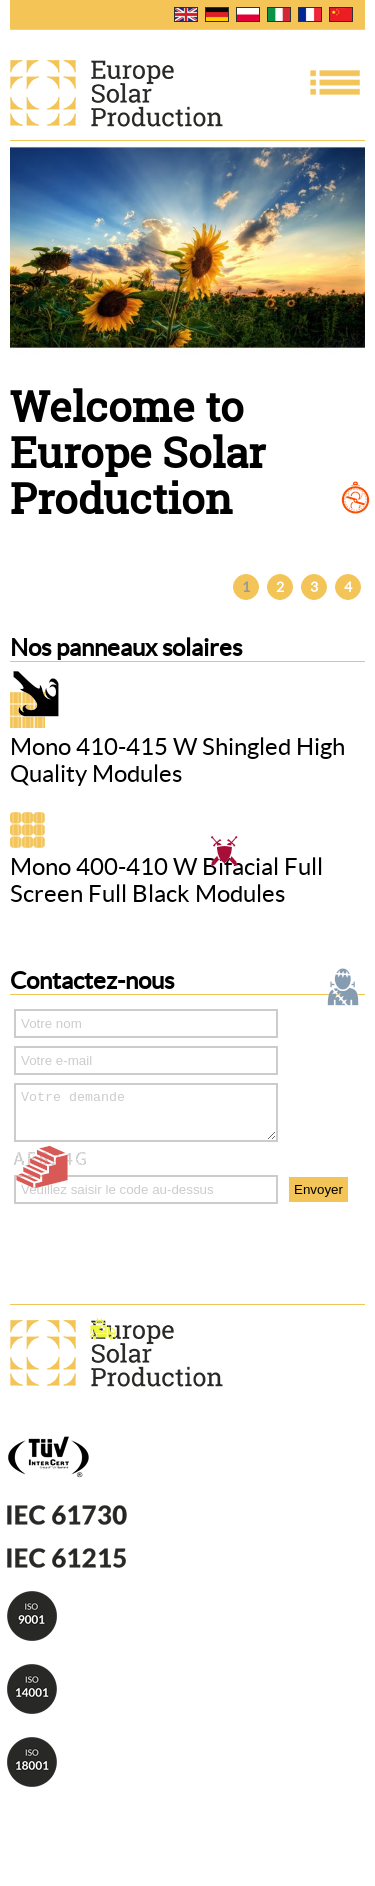 This screenshot has width=375, height=1886. Describe the element at coordinates (224, 851) in the screenshot. I see `access combat or battle features` at that location.